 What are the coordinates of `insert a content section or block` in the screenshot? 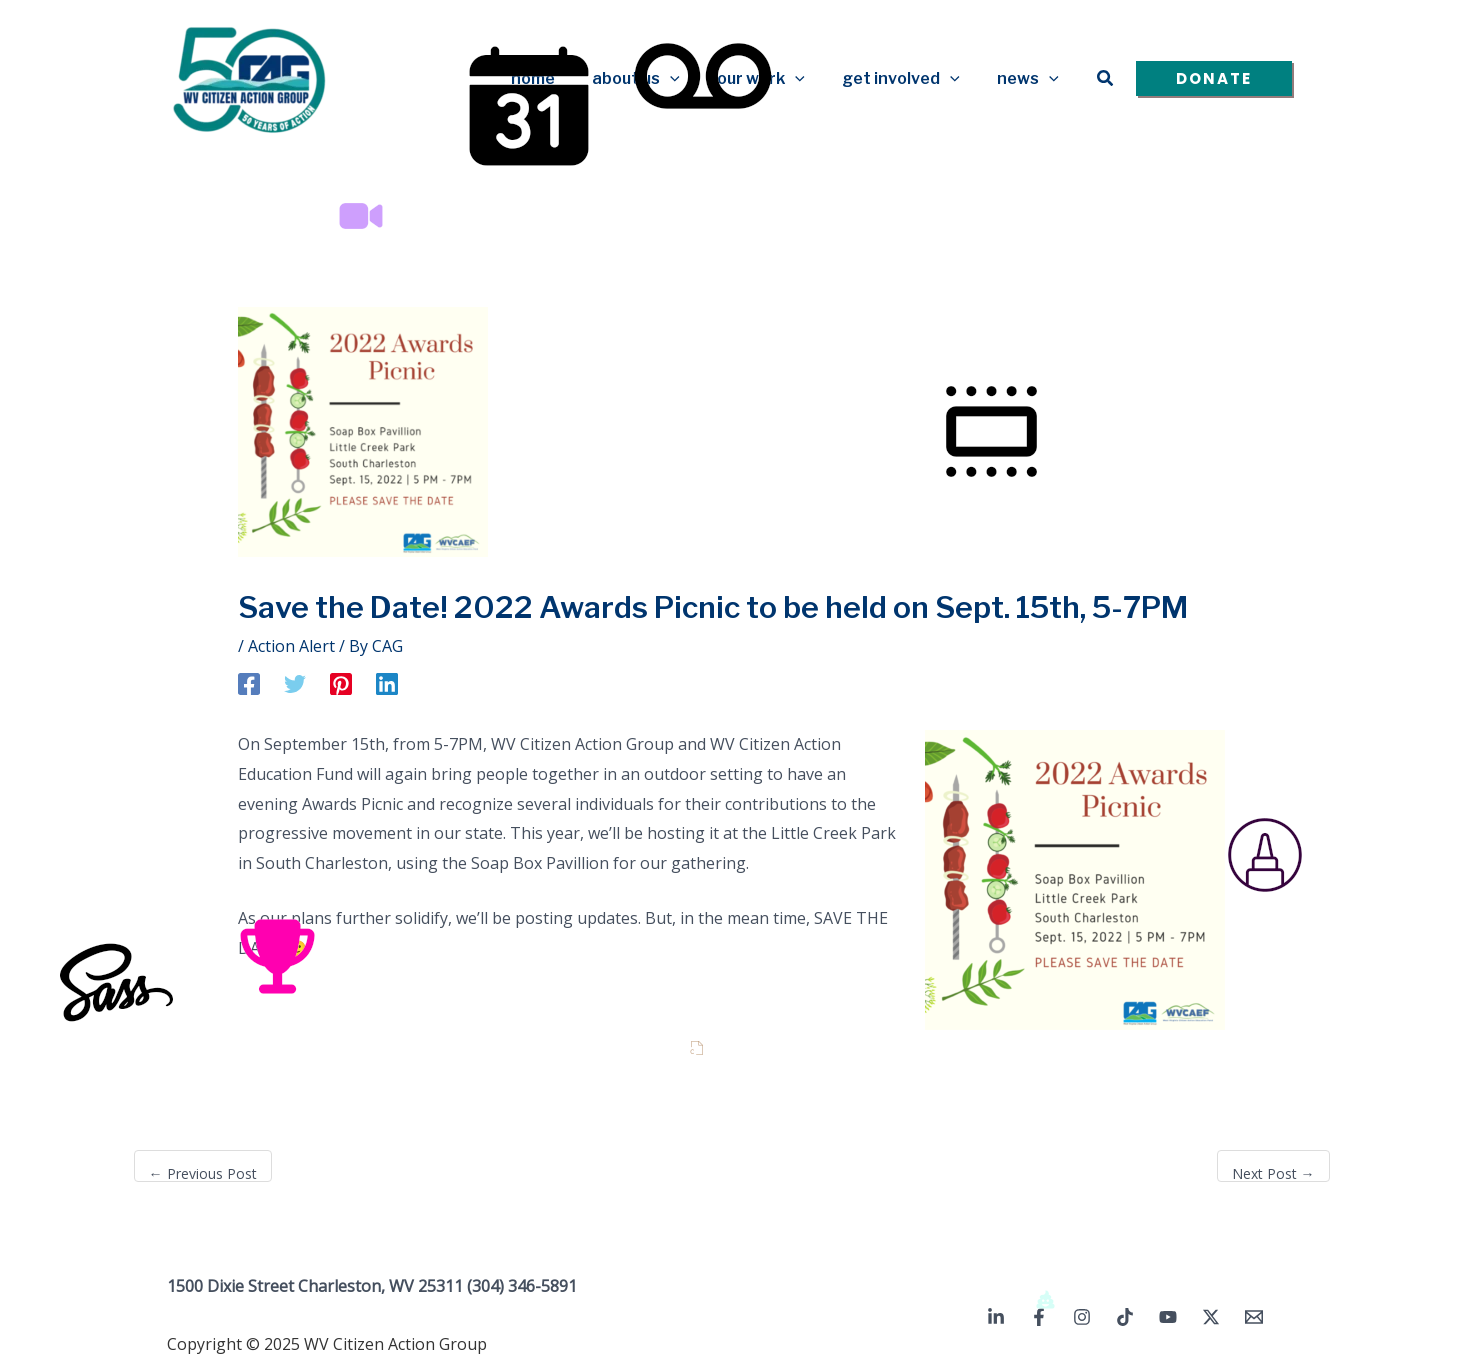 It's located at (991, 431).